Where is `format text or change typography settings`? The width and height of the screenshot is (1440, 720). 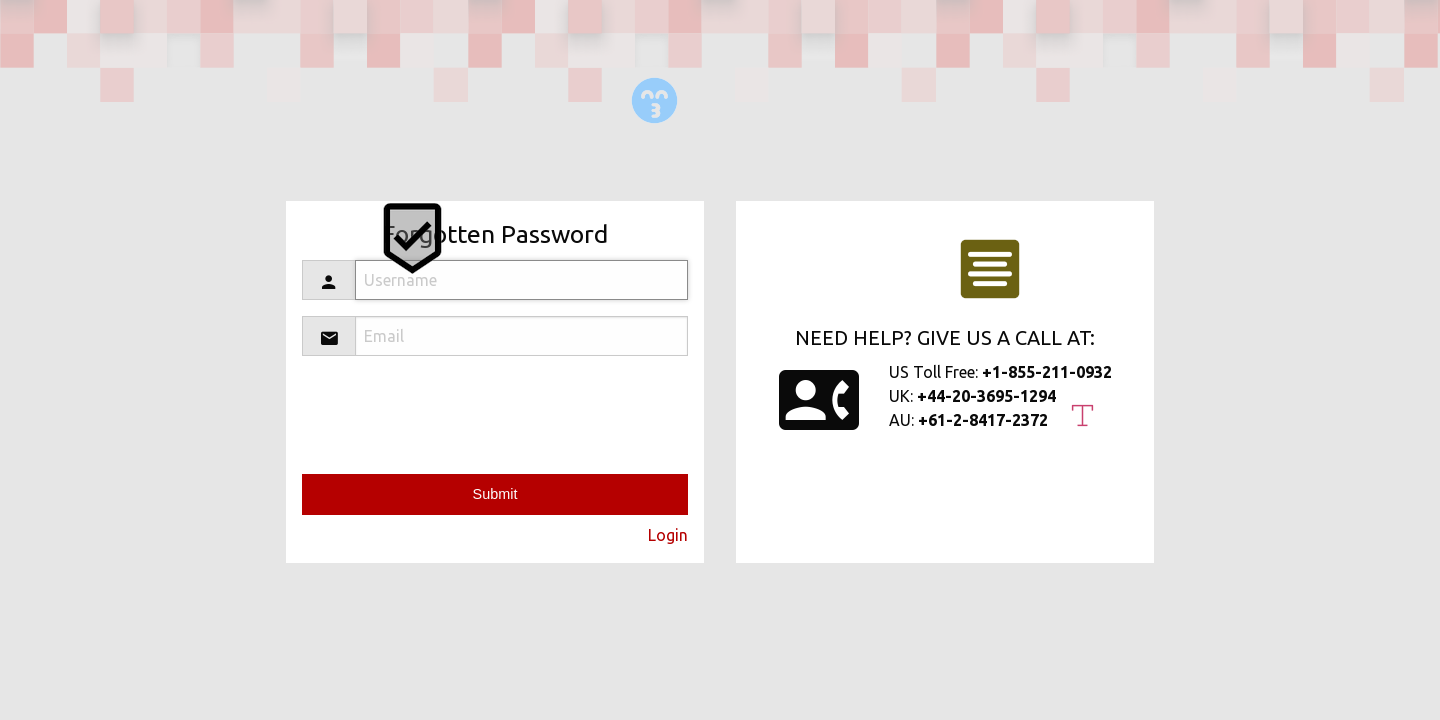
format text or change typography settings is located at coordinates (1082, 415).